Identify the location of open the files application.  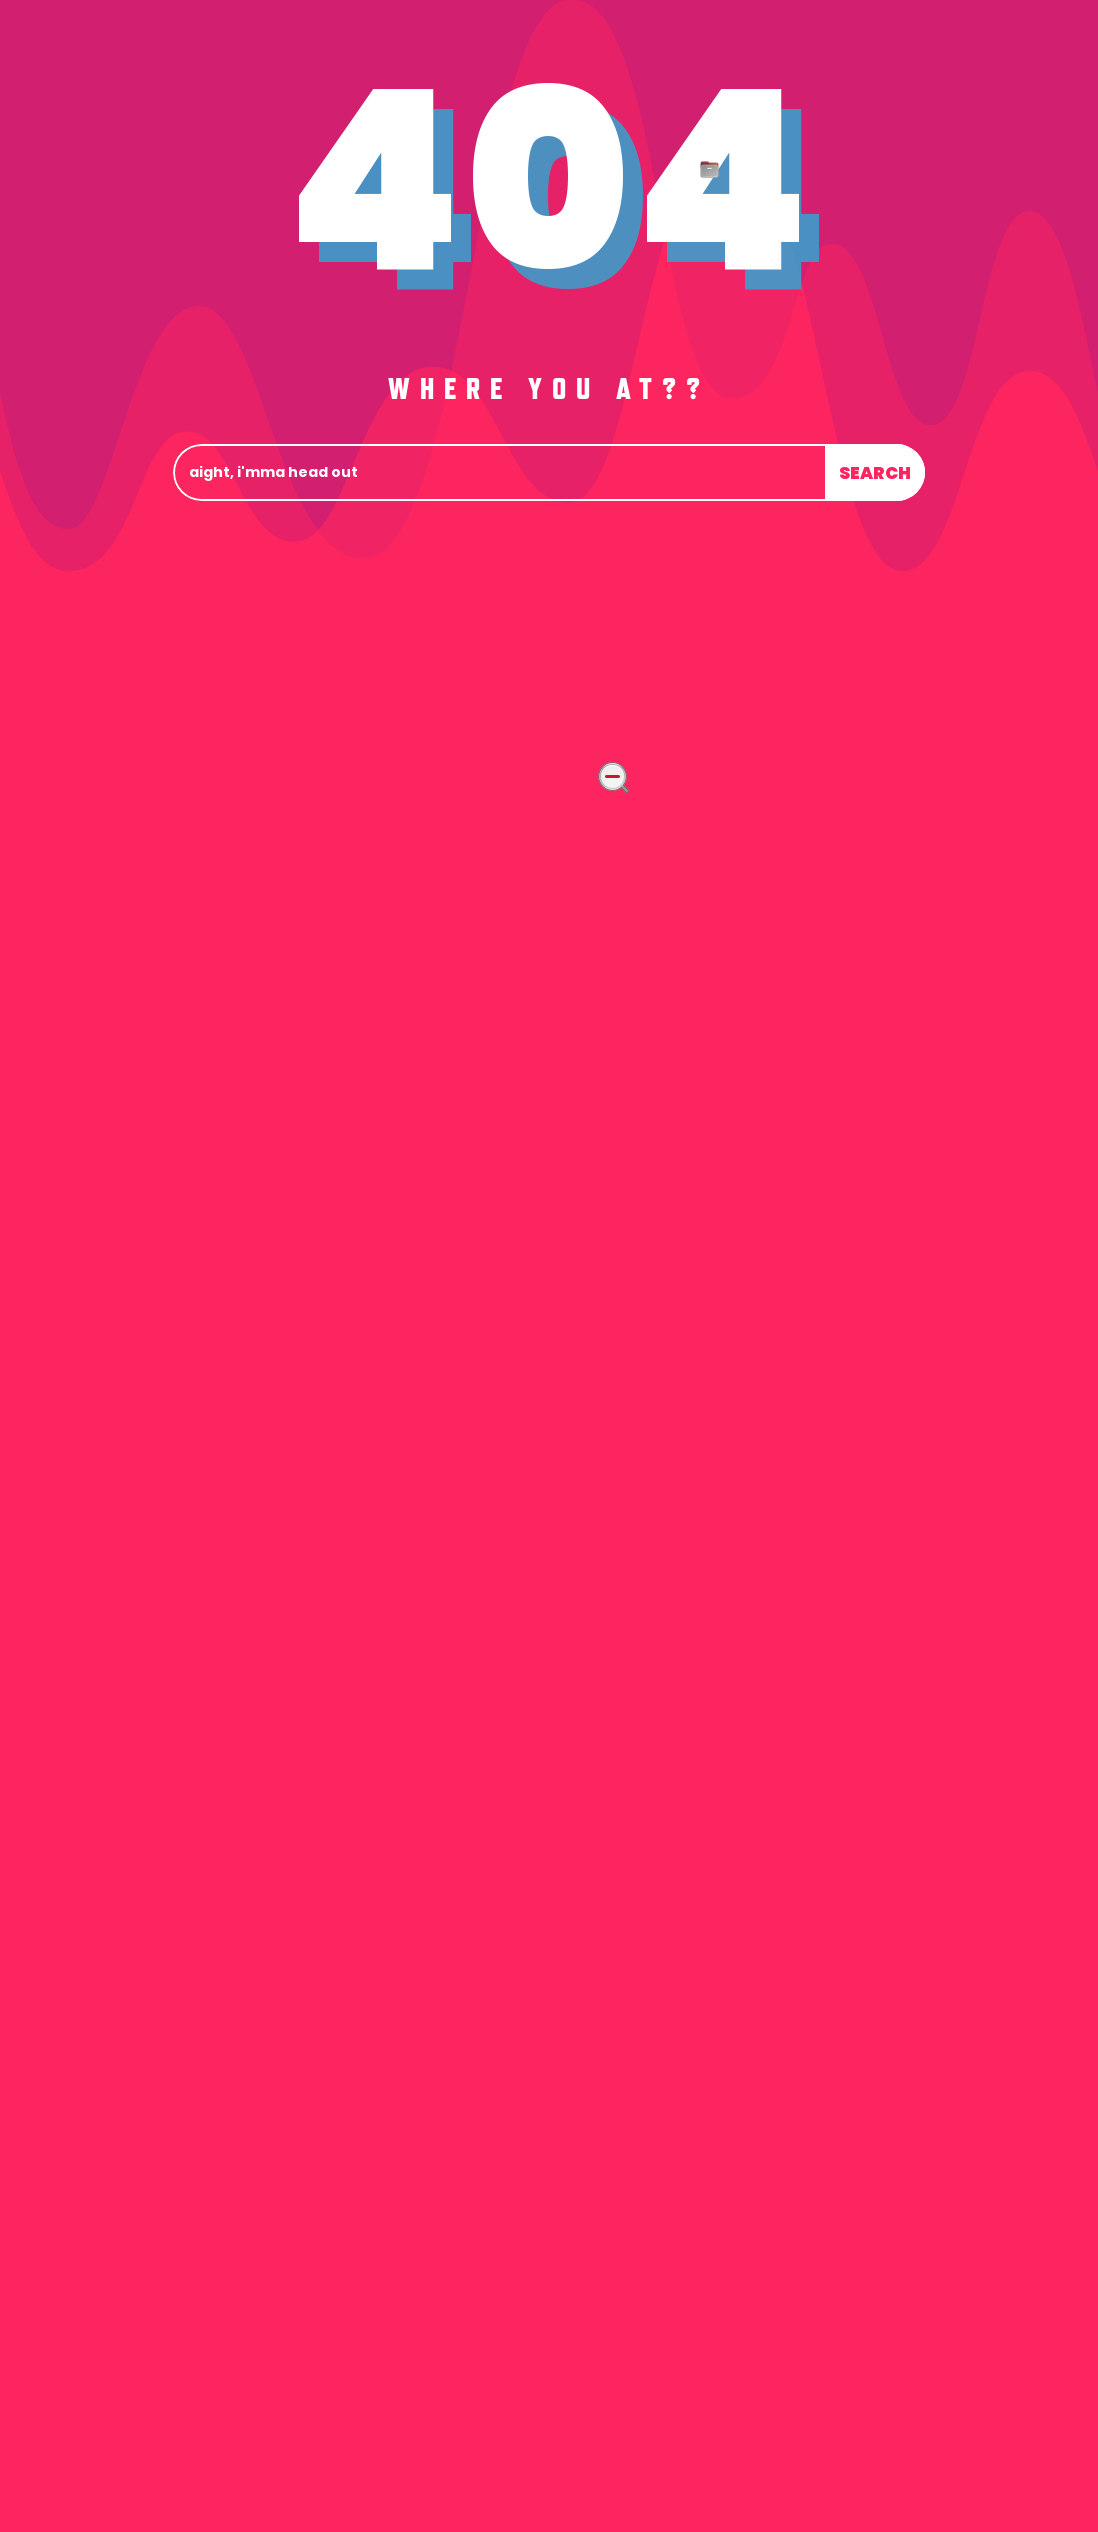
(709, 169).